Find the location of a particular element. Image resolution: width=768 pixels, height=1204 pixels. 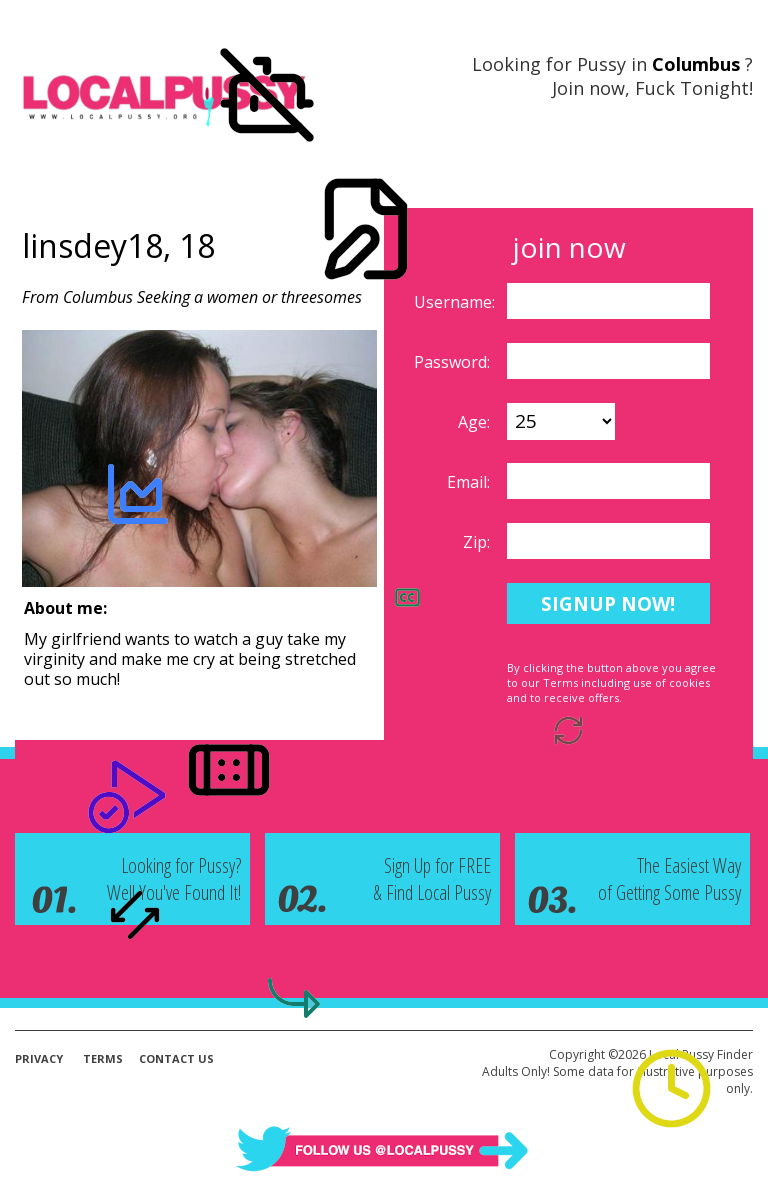

access first aid or medical resources is located at coordinates (229, 770).